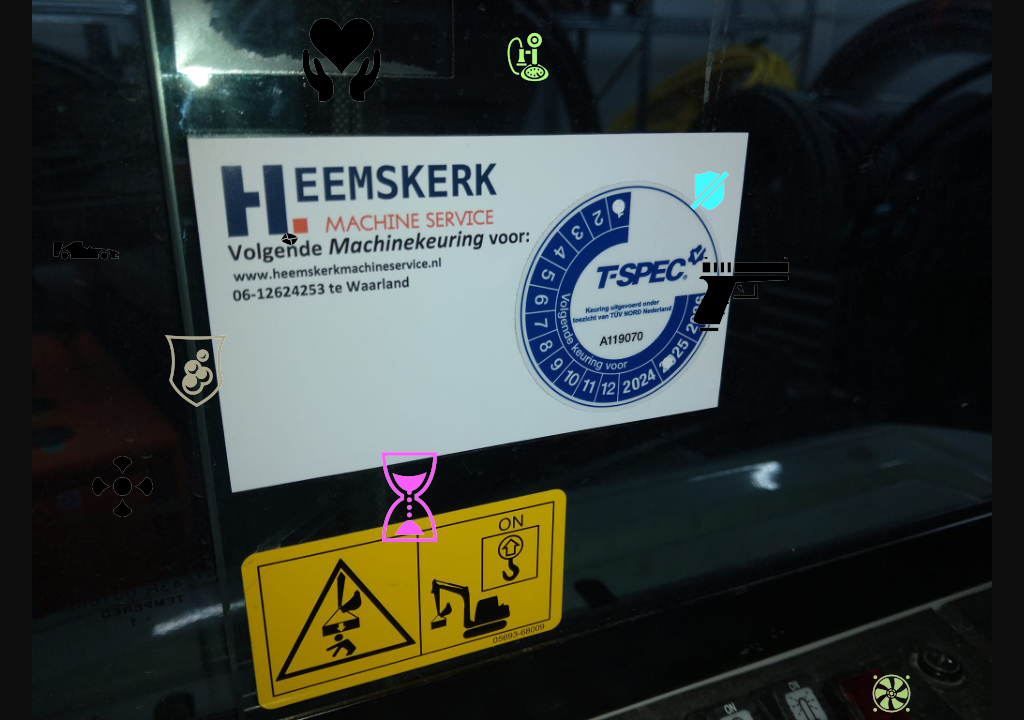 The height and width of the screenshot is (720, 1024). I want to click on protection or security features are disabled, so click(709, 190).